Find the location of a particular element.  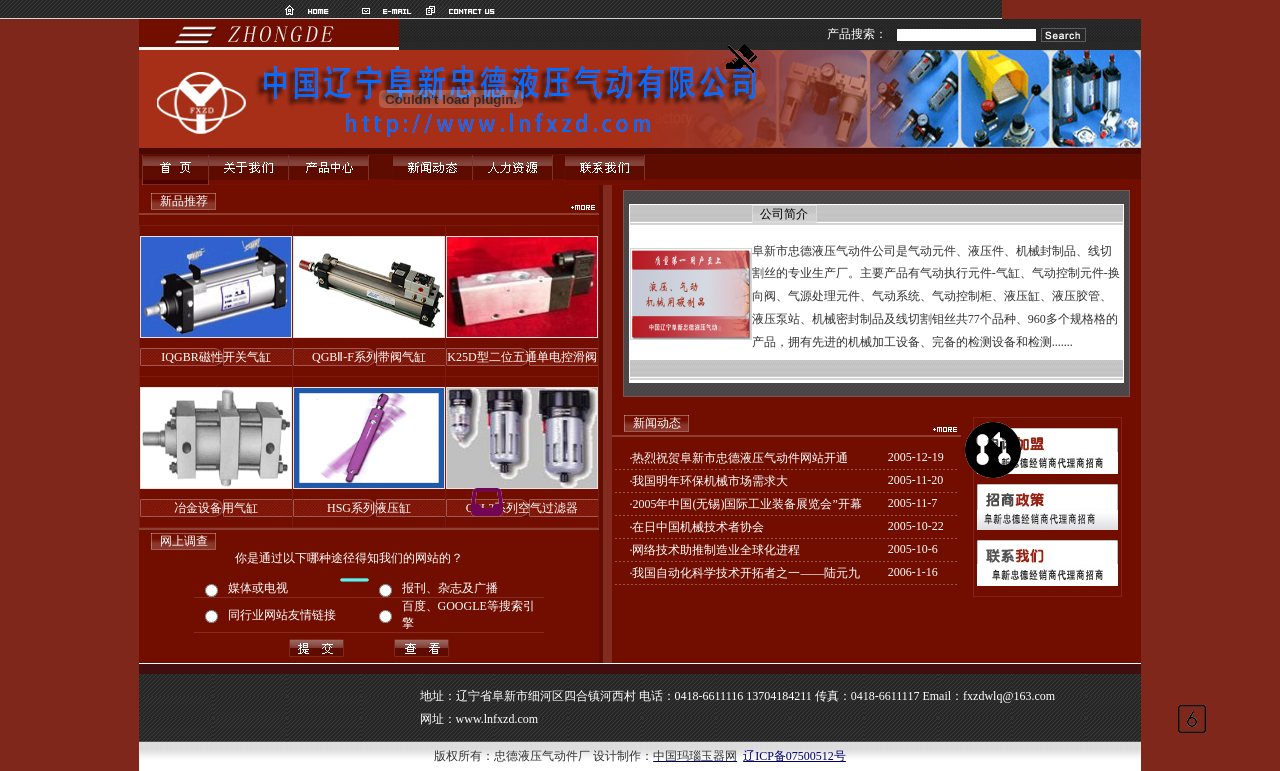

view your inbox is located at coordinates (487, 502).